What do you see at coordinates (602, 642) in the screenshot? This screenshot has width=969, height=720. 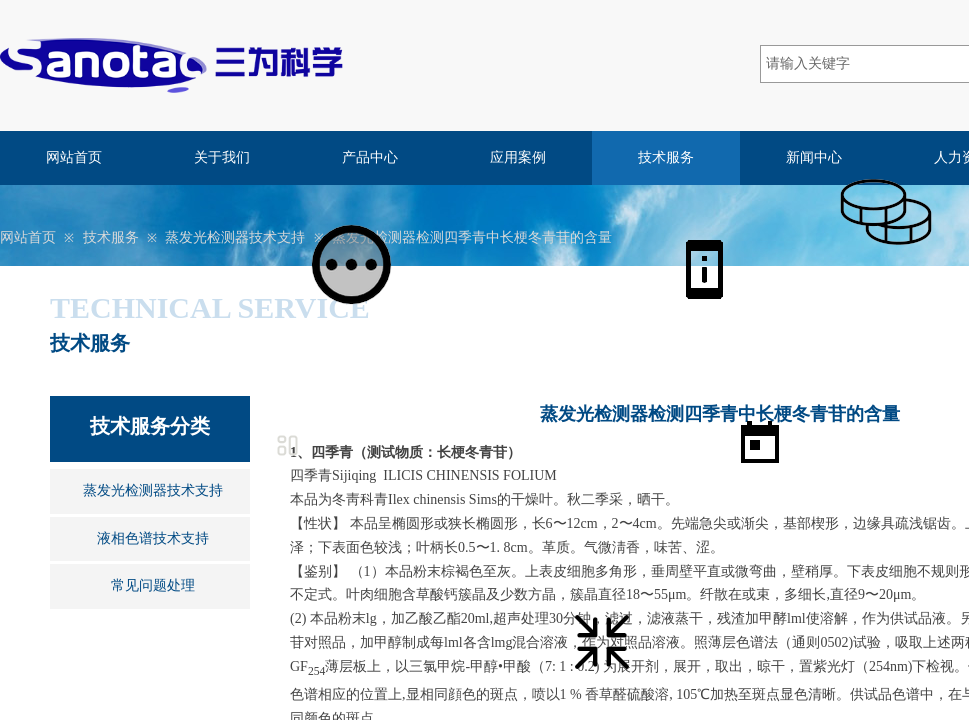 I see `exit fullscreen mode` at bounding box center [602, 642].